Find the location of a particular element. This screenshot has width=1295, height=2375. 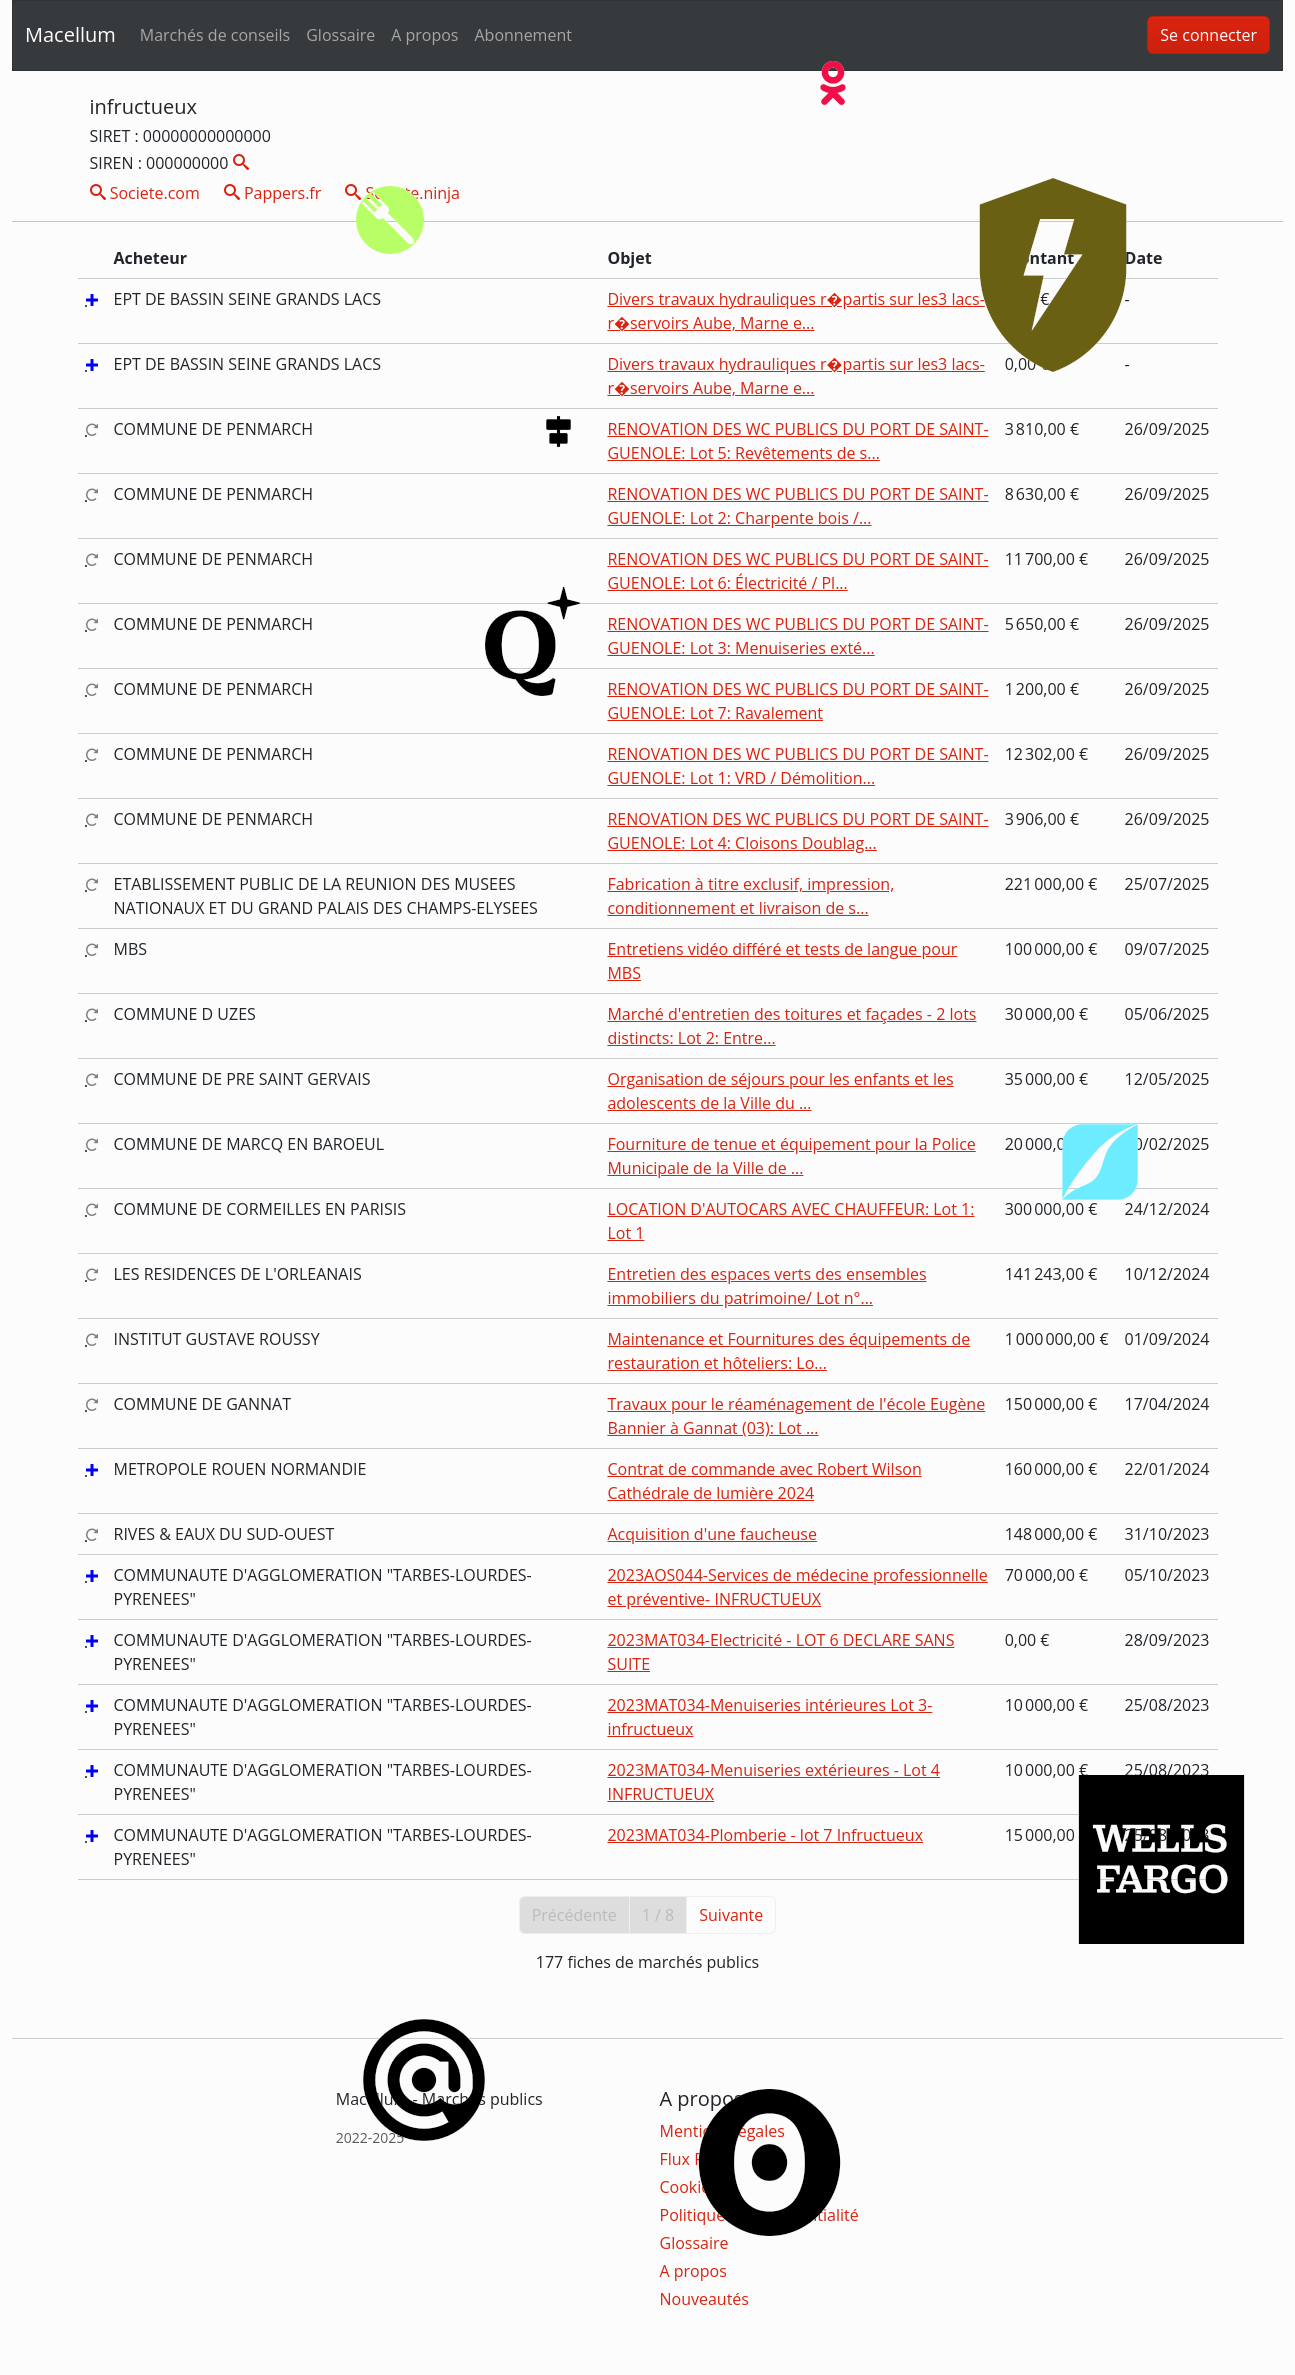

visit Greasy Fork website is located at coordinates (390, 220).